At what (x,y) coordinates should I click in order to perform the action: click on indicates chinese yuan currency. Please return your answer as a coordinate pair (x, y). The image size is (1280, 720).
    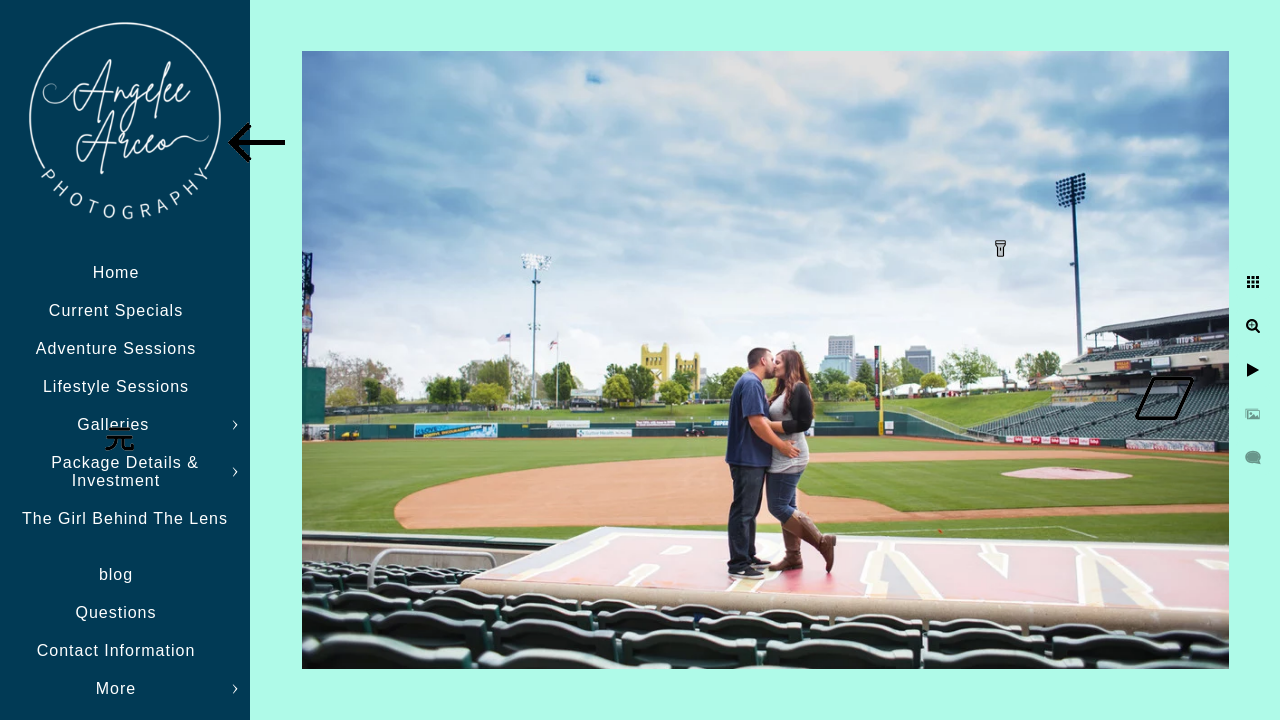
    Looking at the image, I should click on (119, 439).